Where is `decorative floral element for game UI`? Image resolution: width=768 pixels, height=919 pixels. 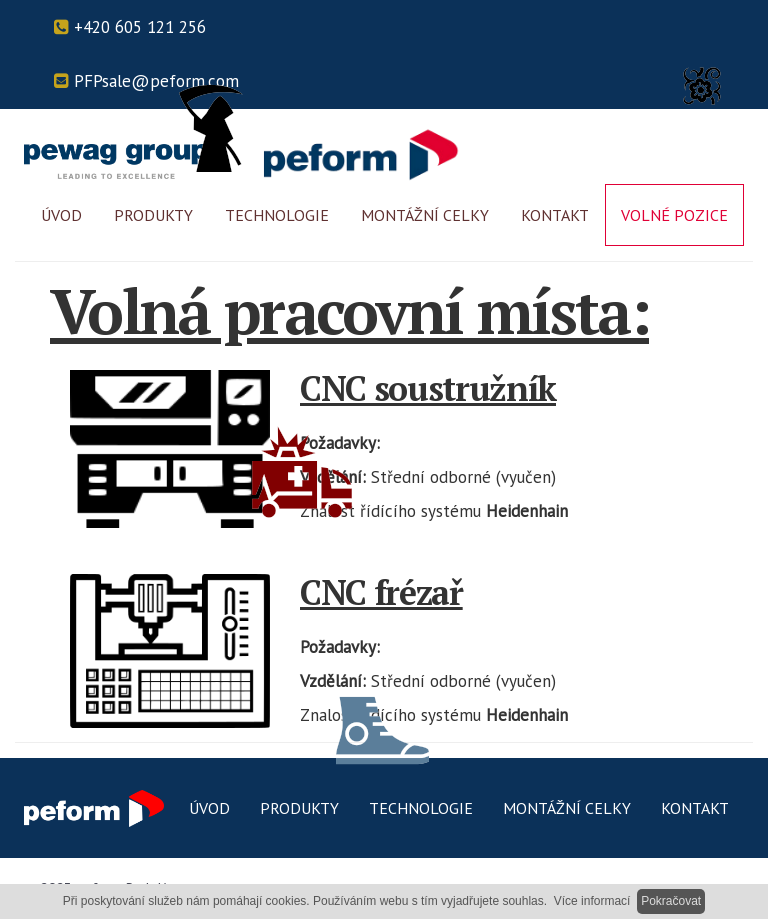
decorative floral element for game UI is located at coordinates (702, 86).